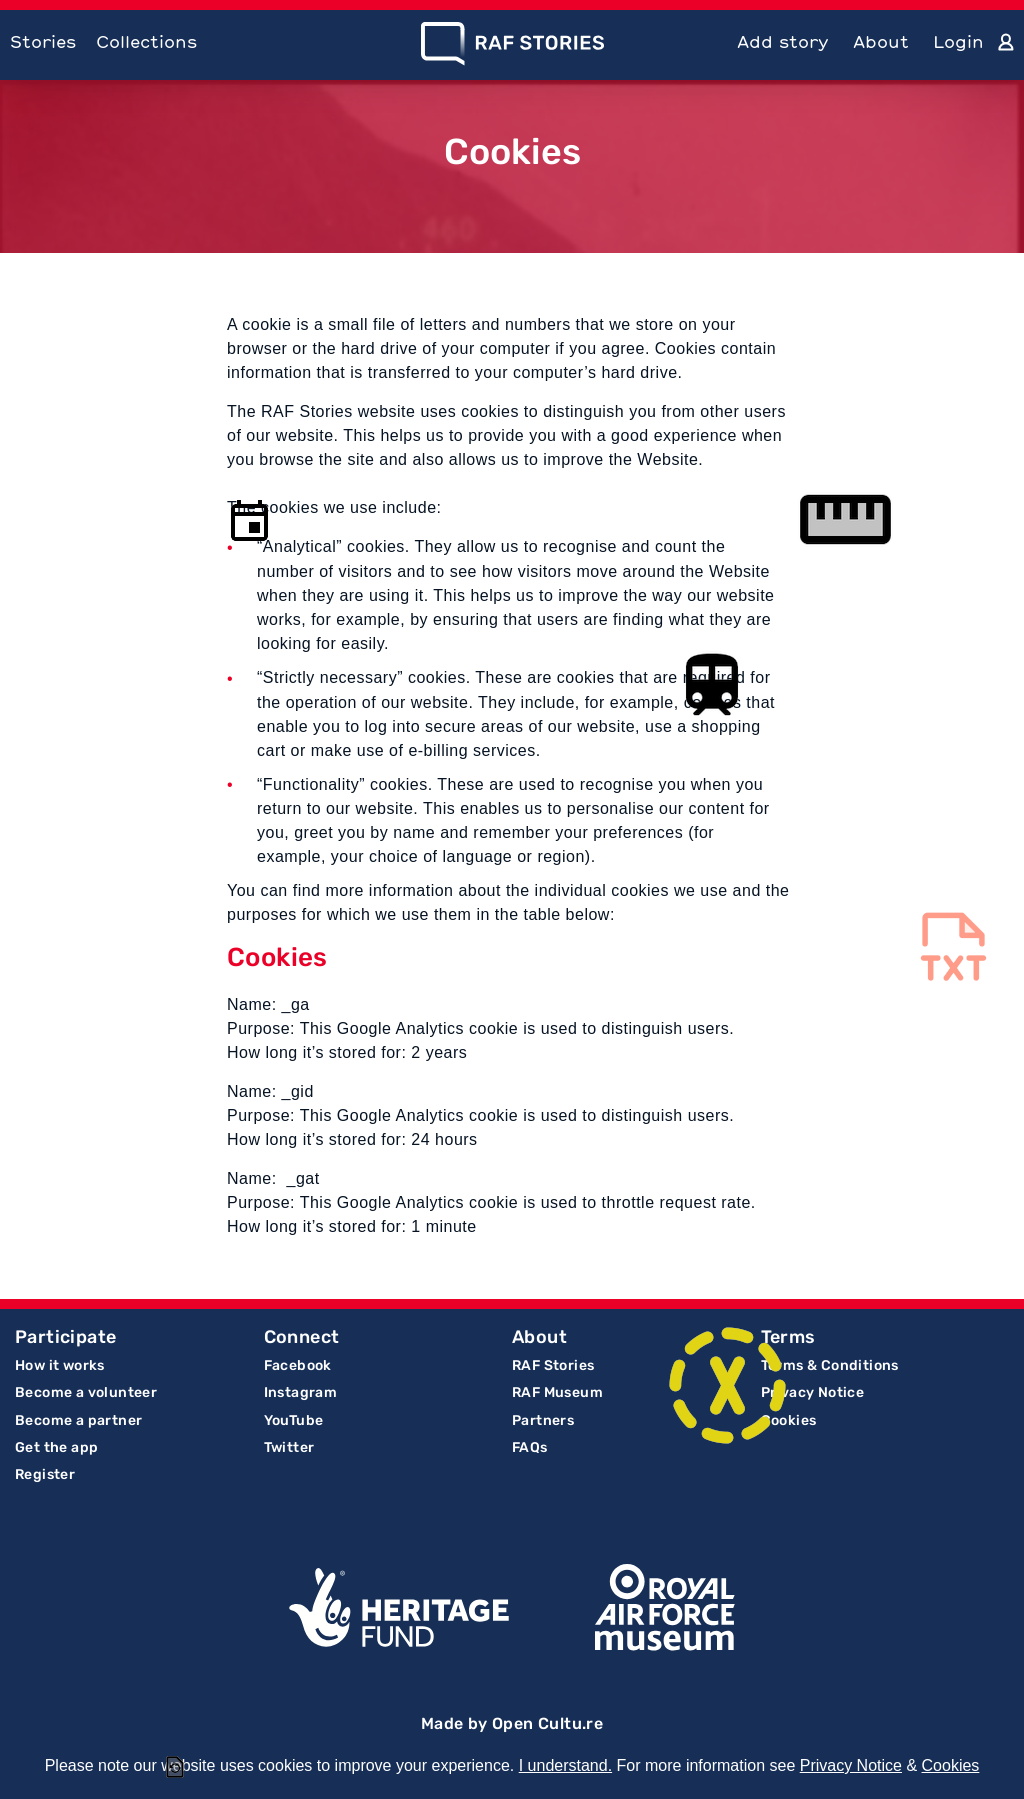 The height and width of the screenshot is (1799, 1024). Describe the element at coordinates (712, 686) in the screenshot. I see `view train schedules or routes` at that location.